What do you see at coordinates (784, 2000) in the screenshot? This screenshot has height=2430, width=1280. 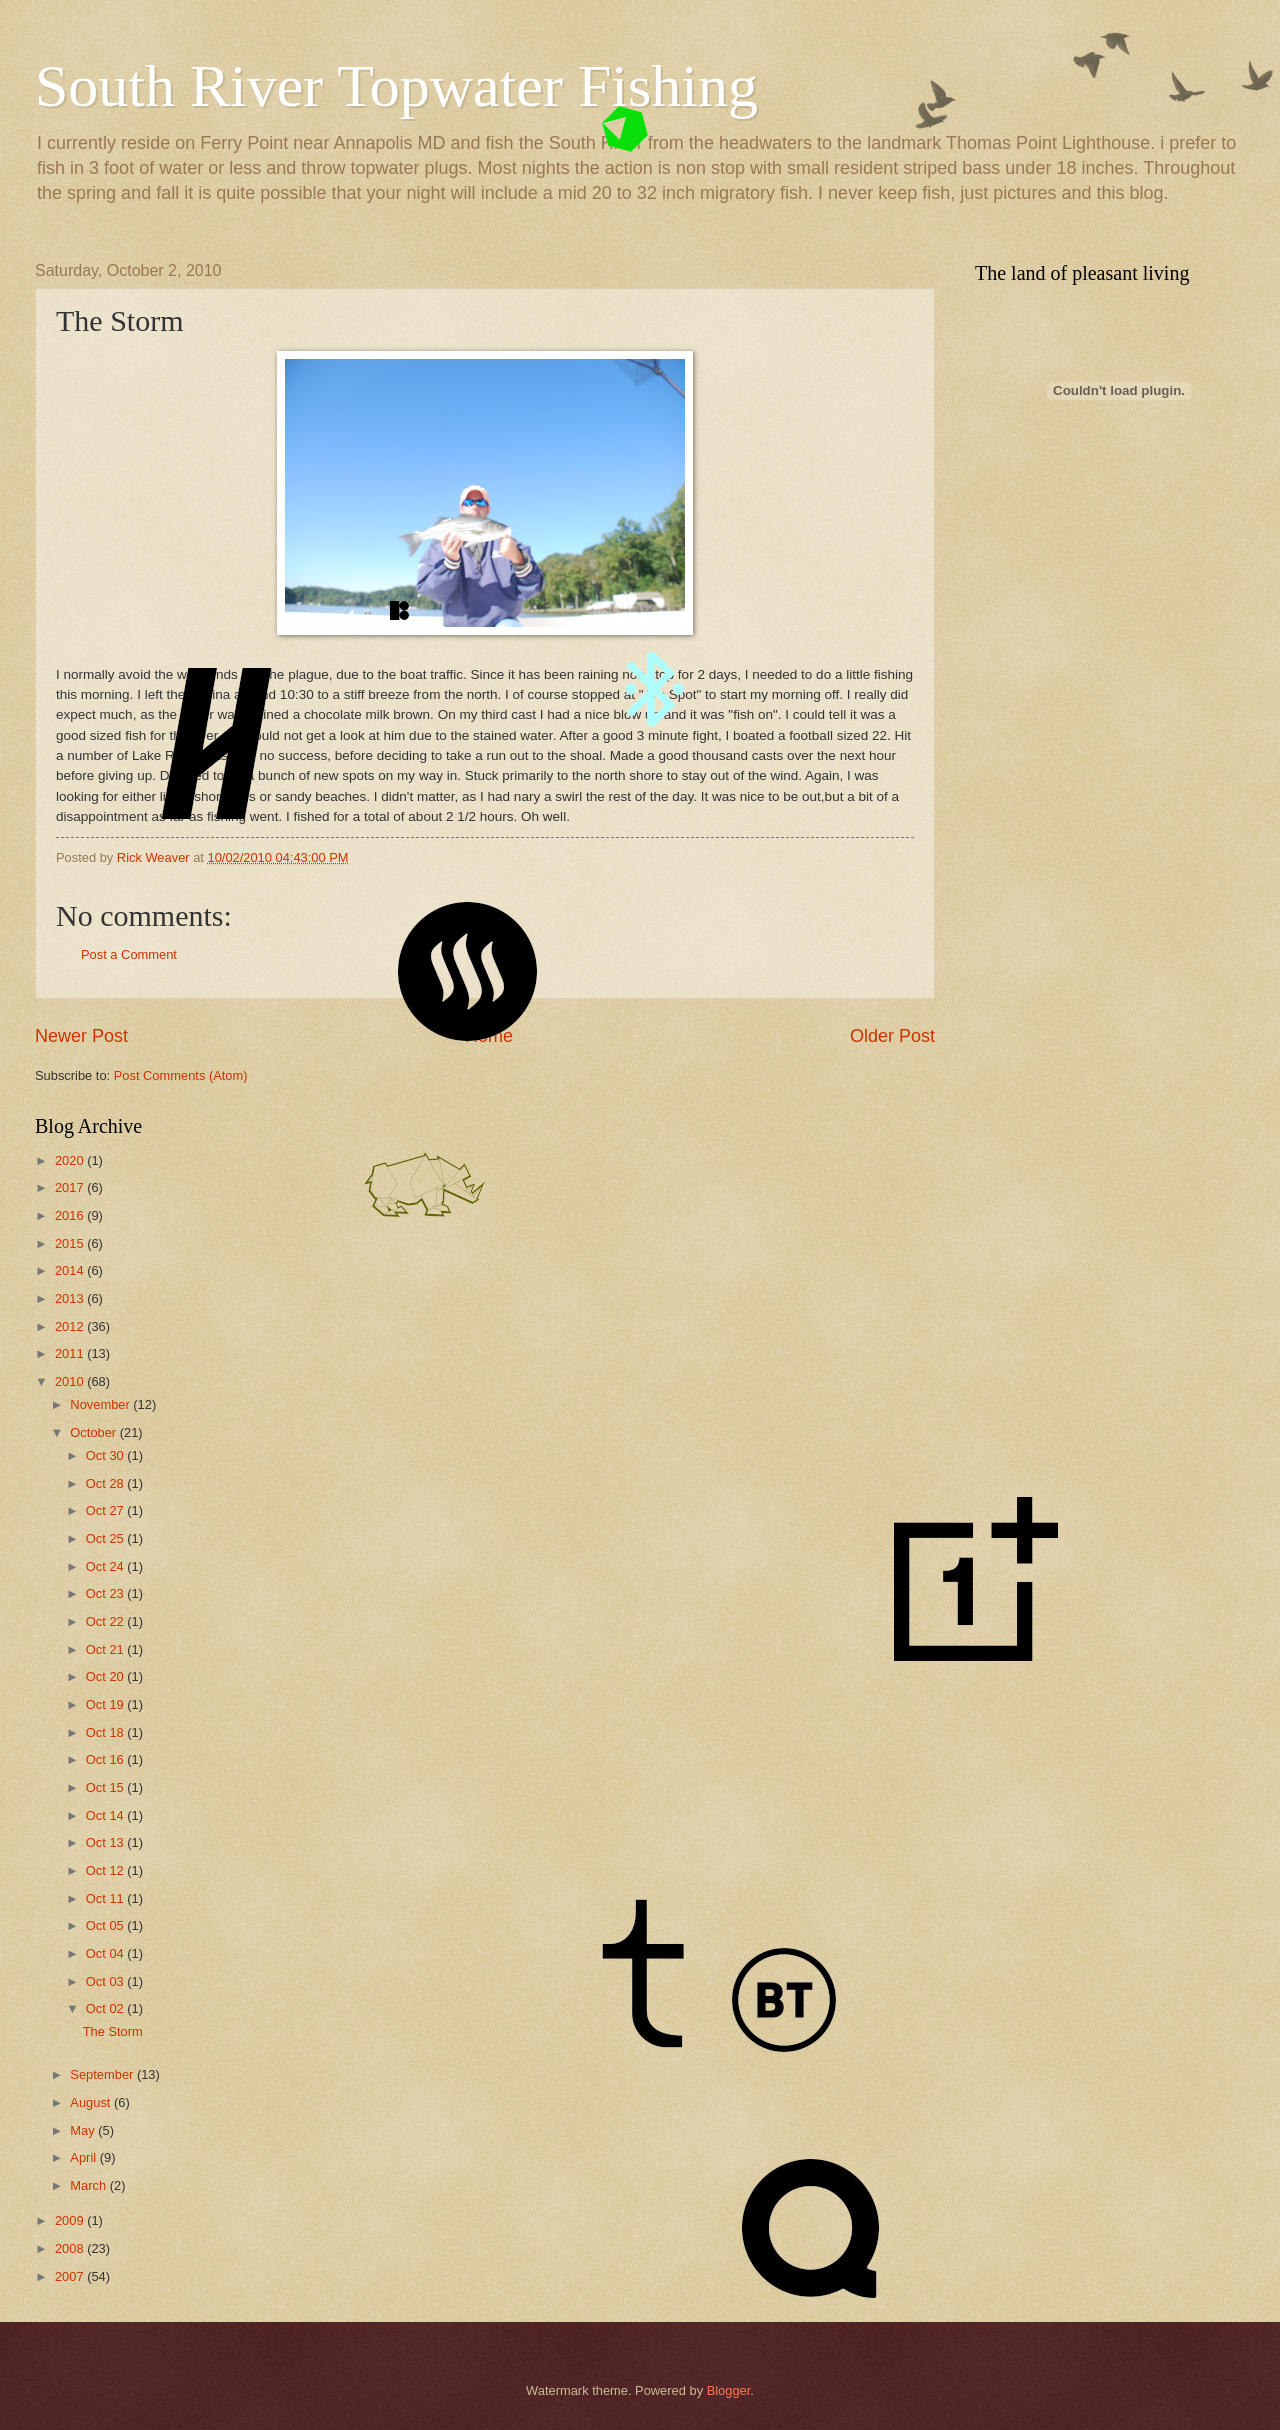 I see `BT (British Telecom) company logo` at bounding box center [784, 2000].